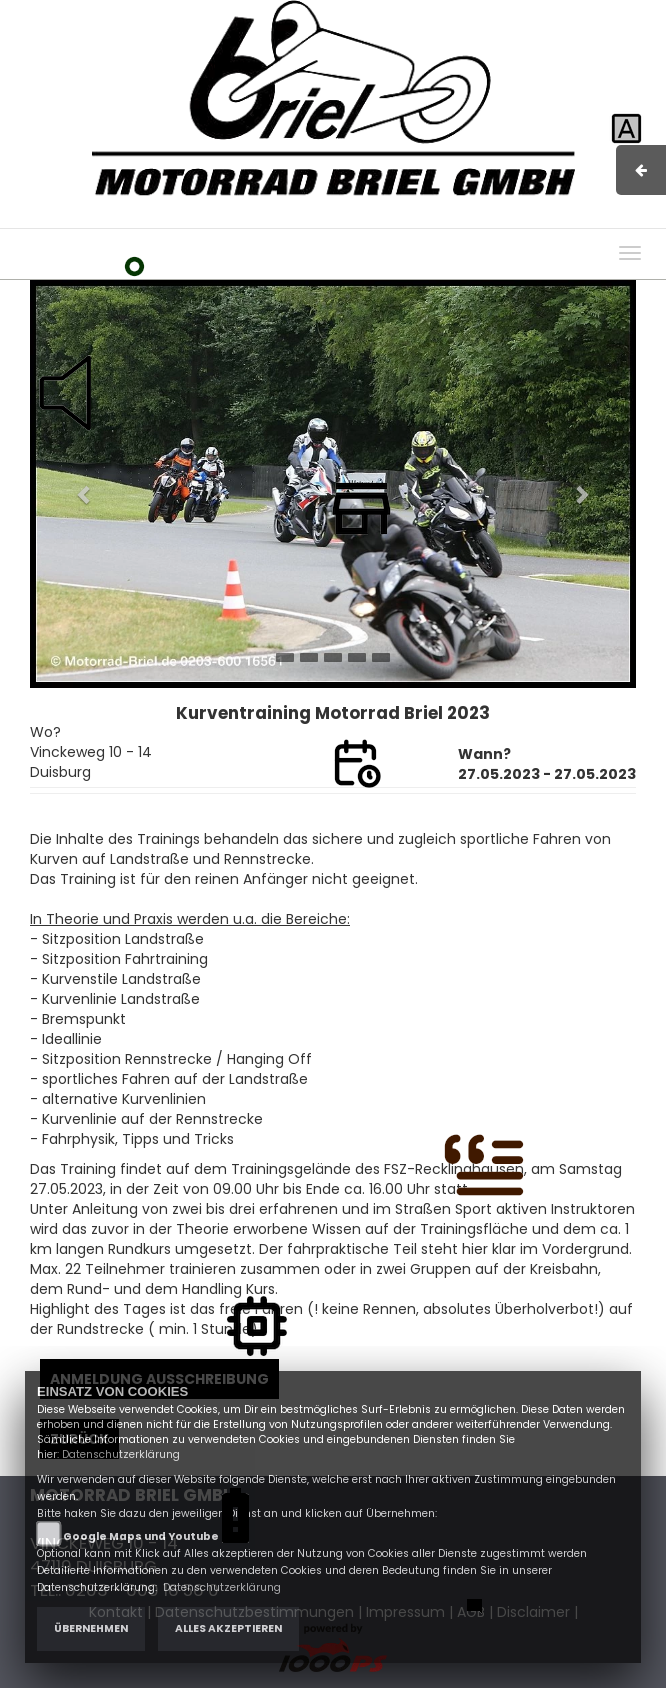 The height and width of the screenshot is (1688, 666). What do you see at coordinates (235, 1515) in the screenshot?
I see `indicates low battery warning` at bounding box center [235, 1515].